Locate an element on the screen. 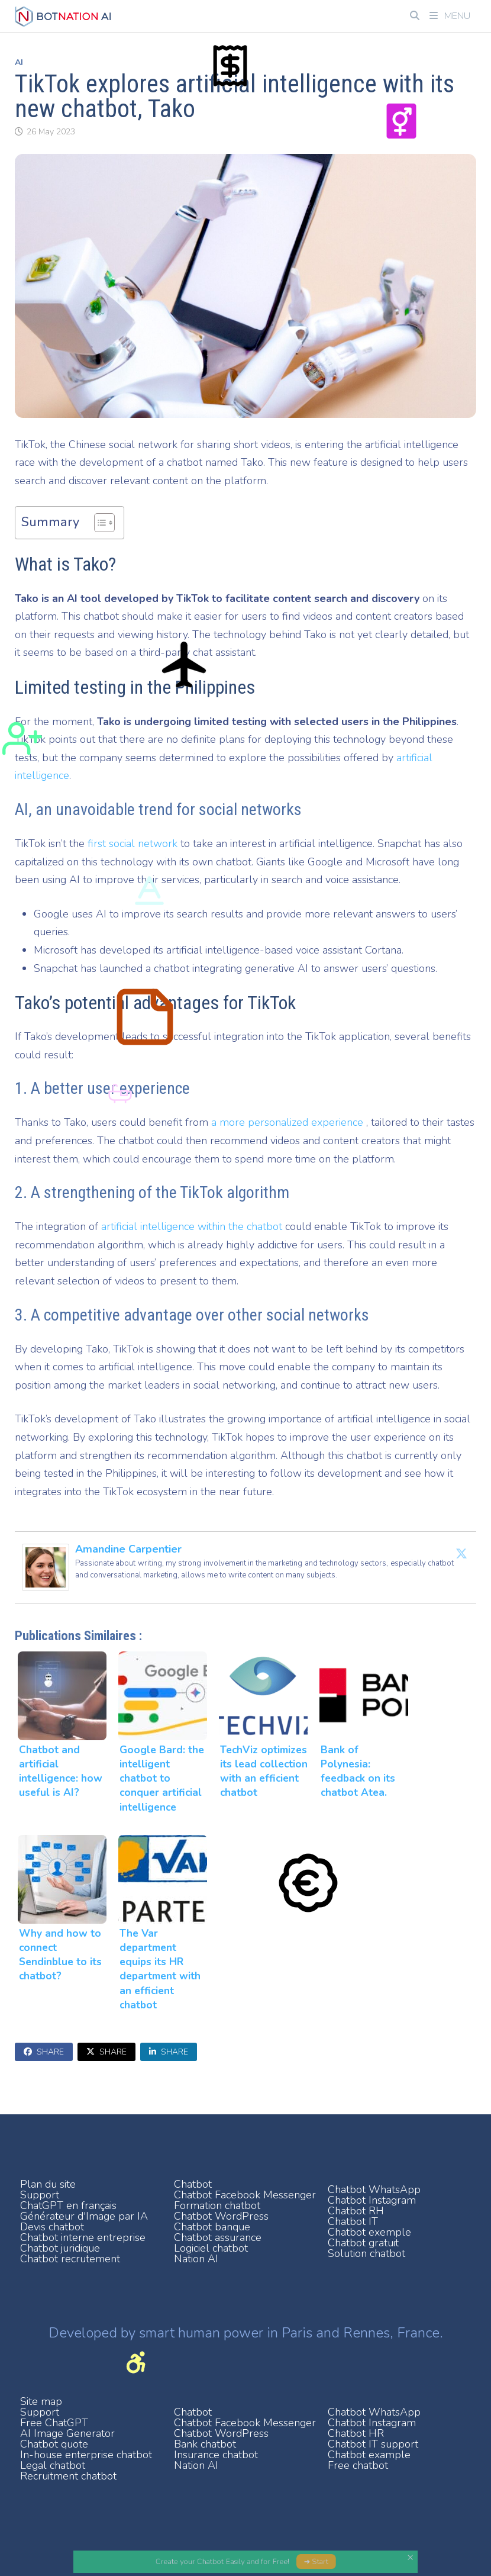 The image size is (491, 2576). indicates intersex gender identity option is located at coordinates (401, 121).